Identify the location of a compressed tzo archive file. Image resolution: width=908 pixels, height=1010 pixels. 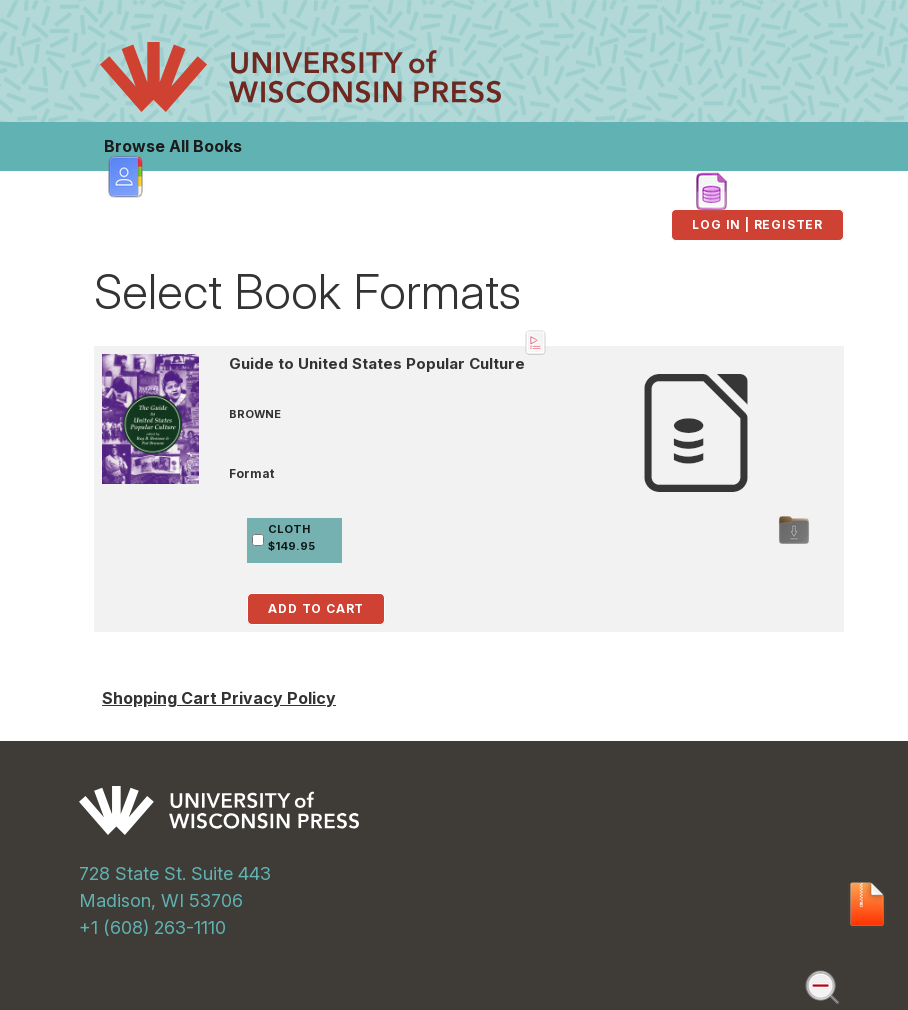
(867, 905).